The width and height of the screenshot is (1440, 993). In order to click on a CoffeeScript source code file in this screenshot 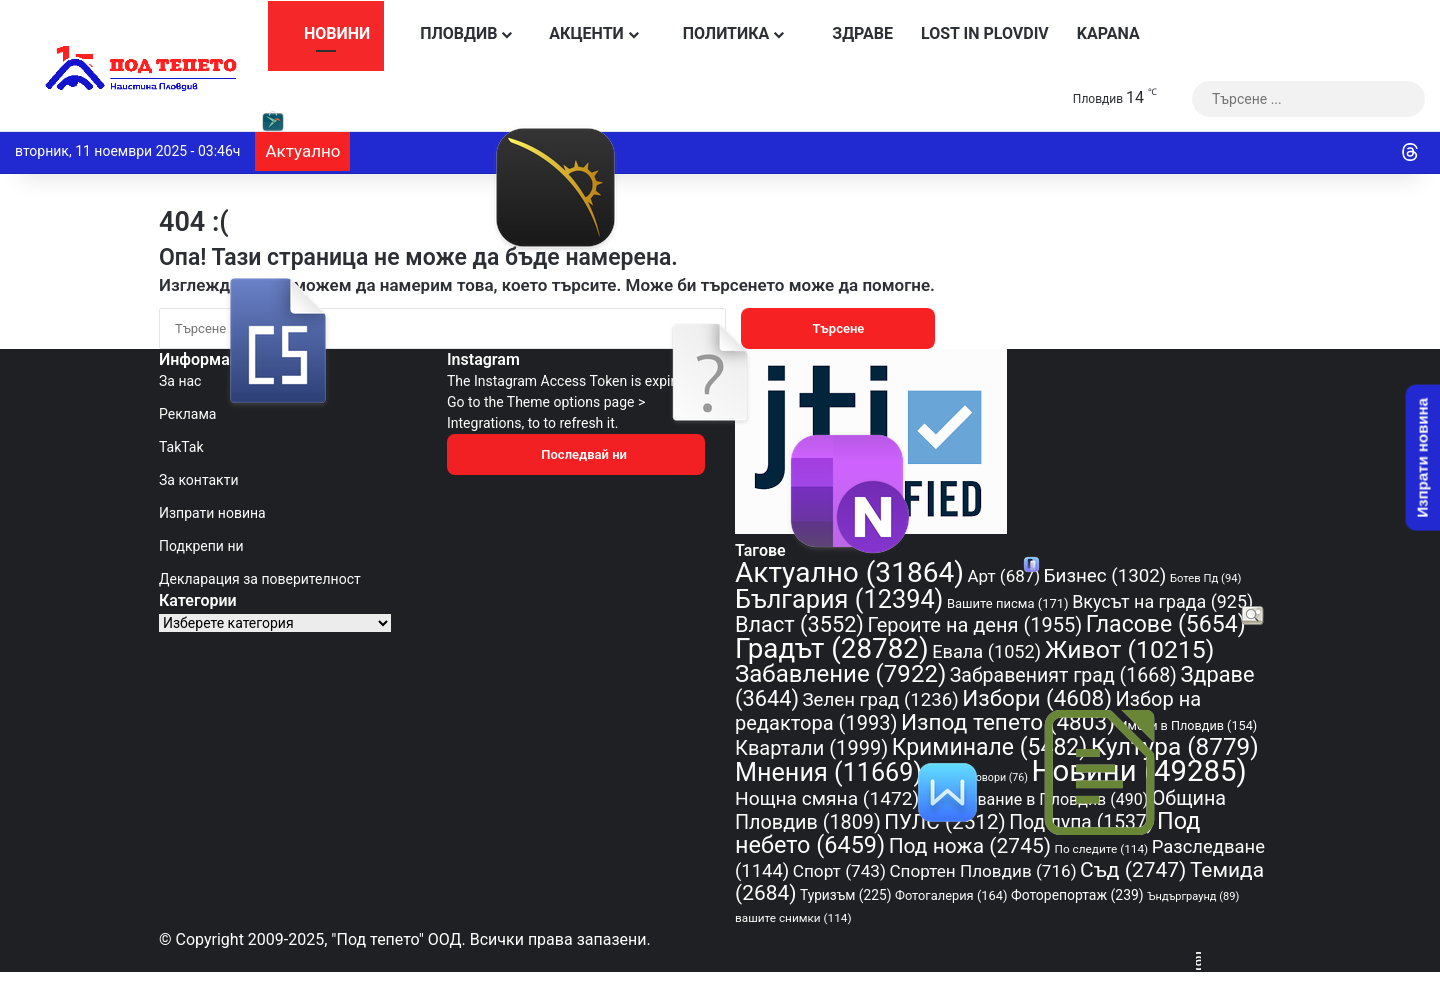, I will do `click(278, 343)`.